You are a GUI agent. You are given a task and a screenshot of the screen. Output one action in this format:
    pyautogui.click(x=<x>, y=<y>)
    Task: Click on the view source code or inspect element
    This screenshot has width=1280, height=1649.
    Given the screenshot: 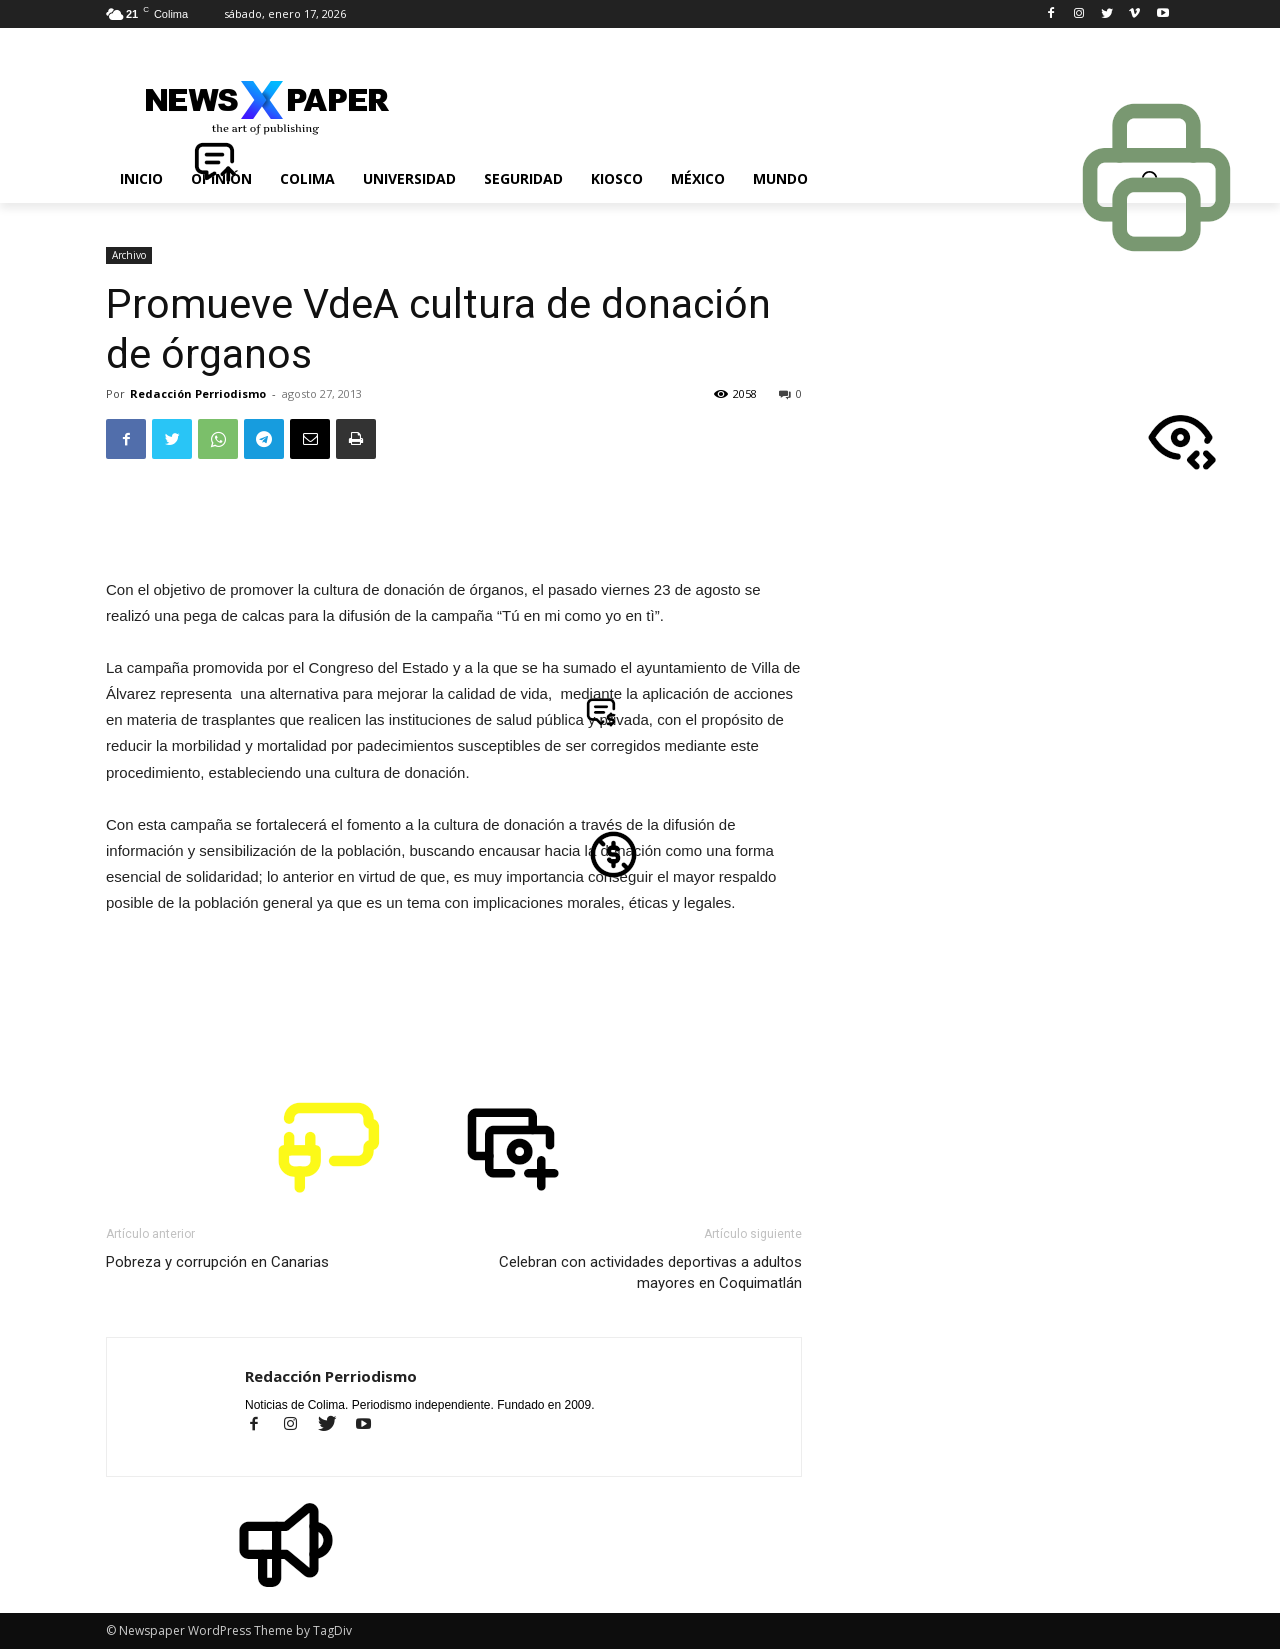 What is the action you would take?
    pyautogui.click(x=1180, y=437)
    